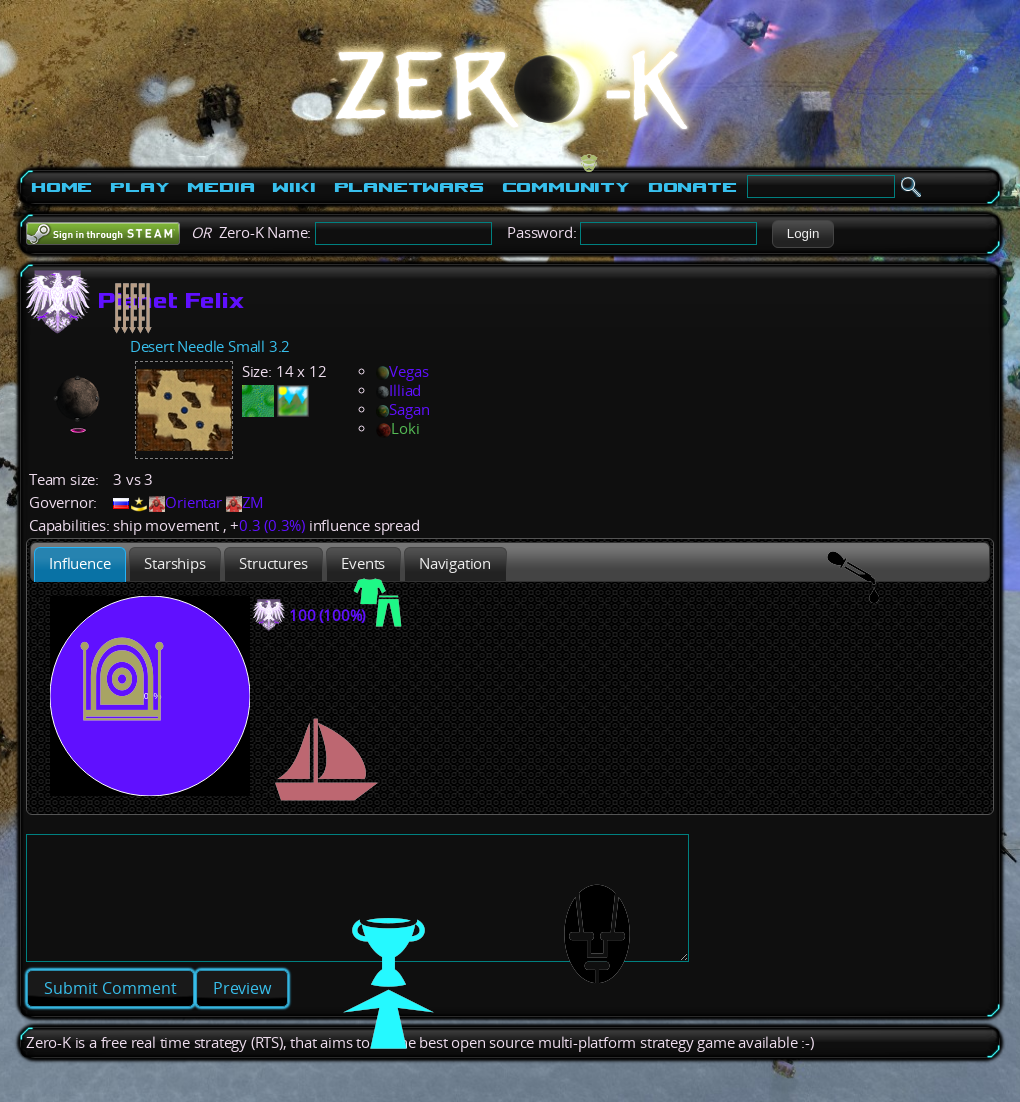  What do you see at coordinates (589, 163) in the screenshot?
I see `contact law enforcement or security` at bounding box center [589, 163].